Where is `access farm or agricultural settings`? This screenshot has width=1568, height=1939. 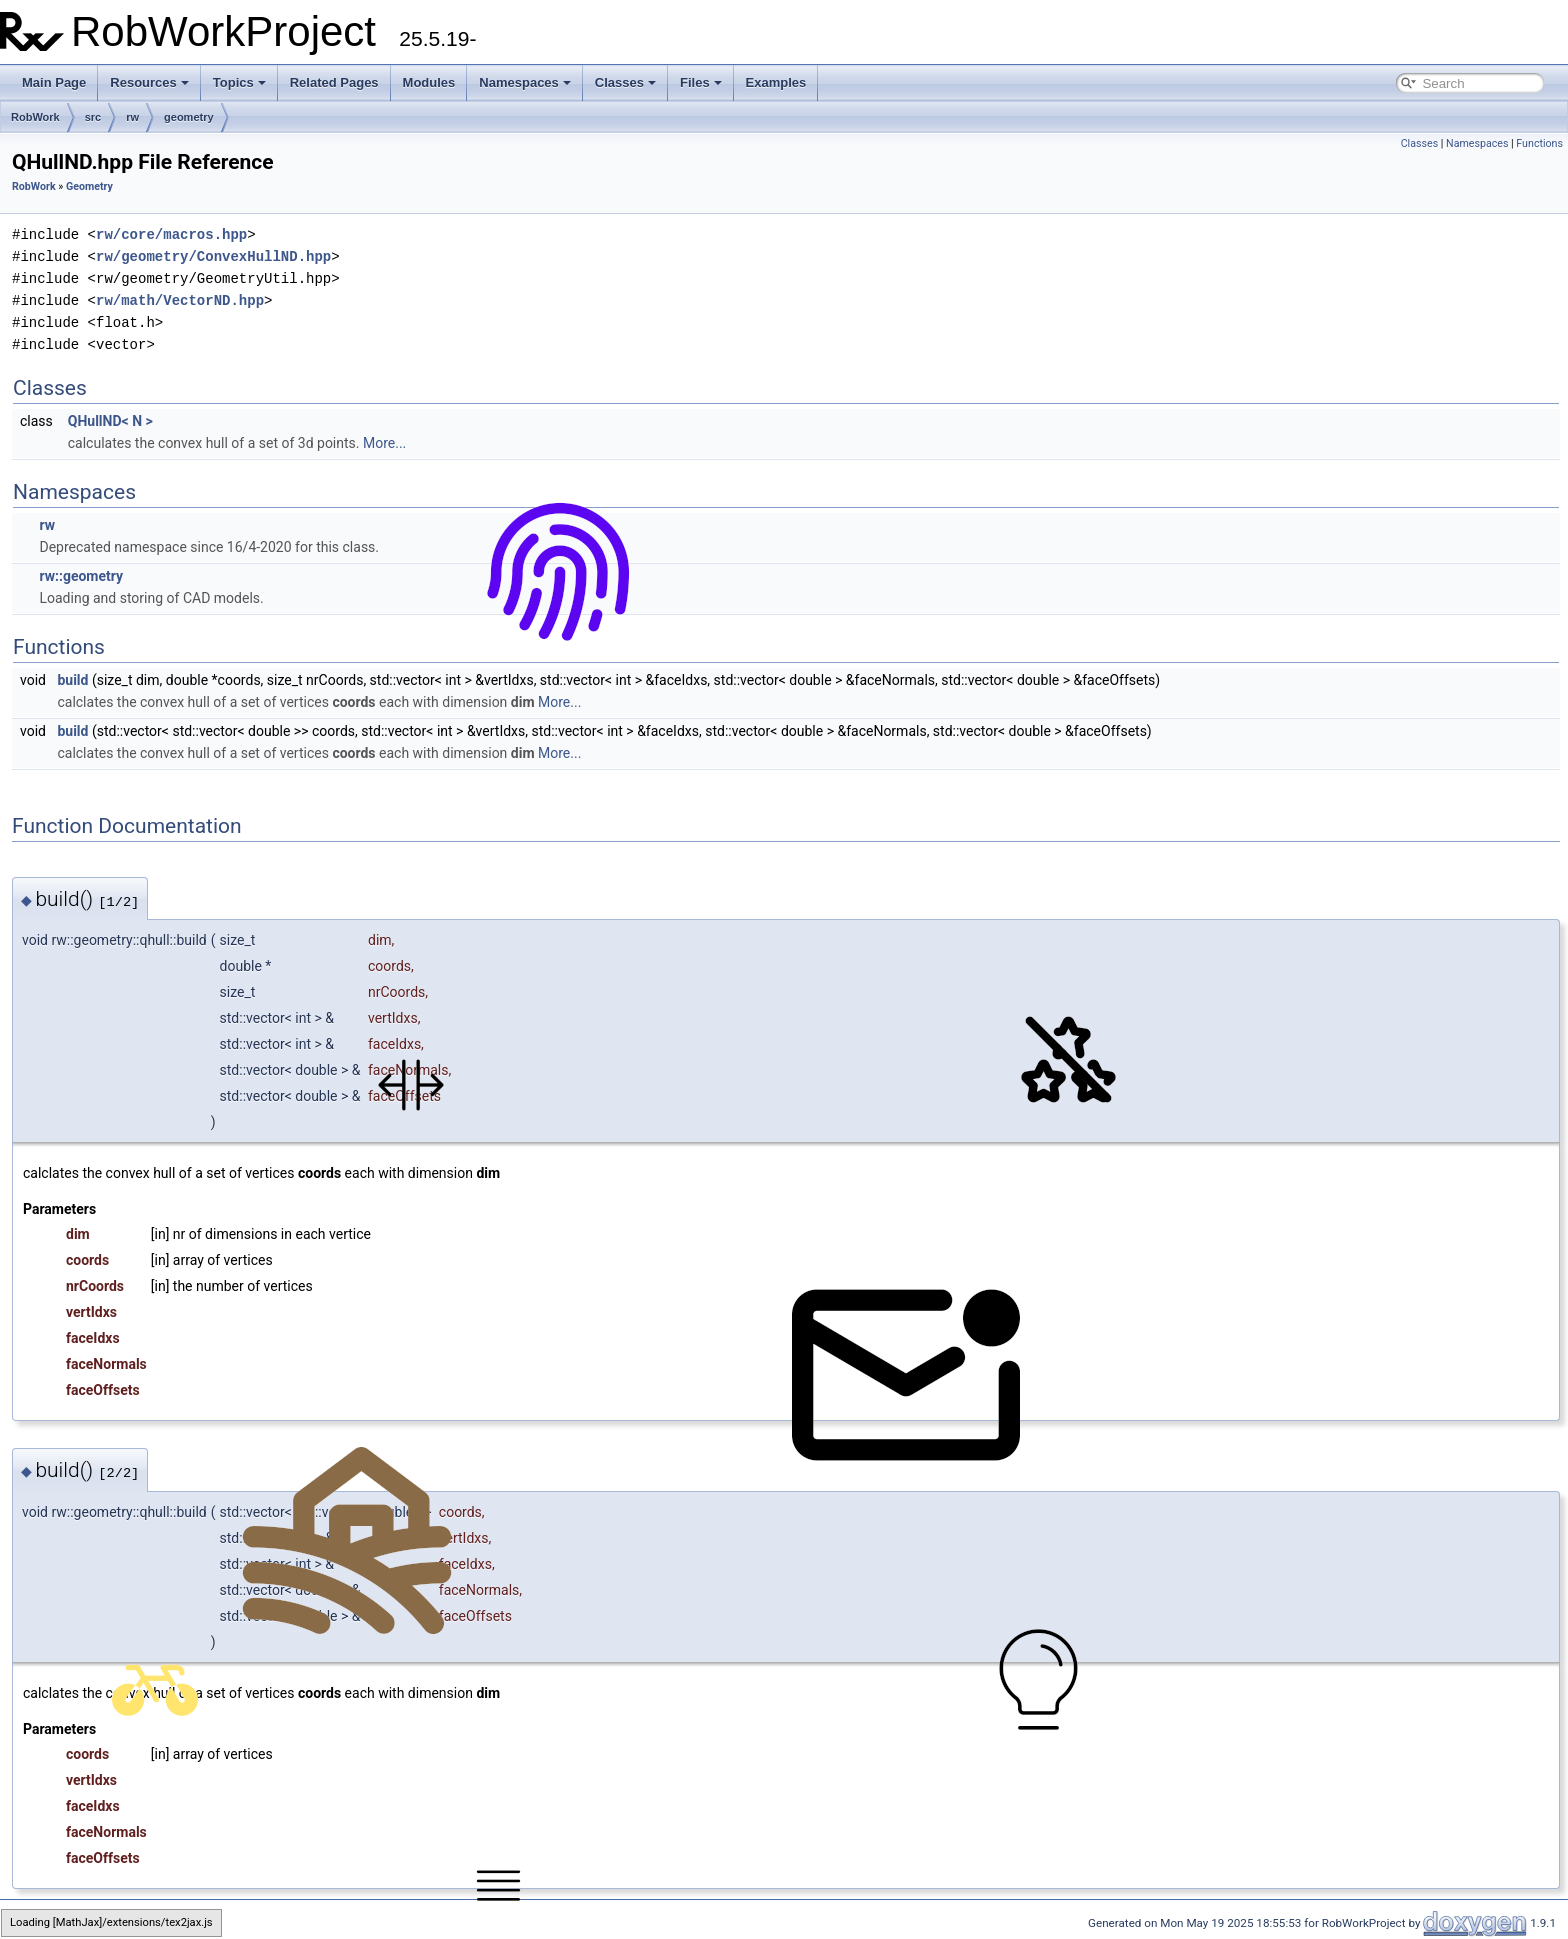 access farm or agricultural settings is located at coordinates (347, 1544).